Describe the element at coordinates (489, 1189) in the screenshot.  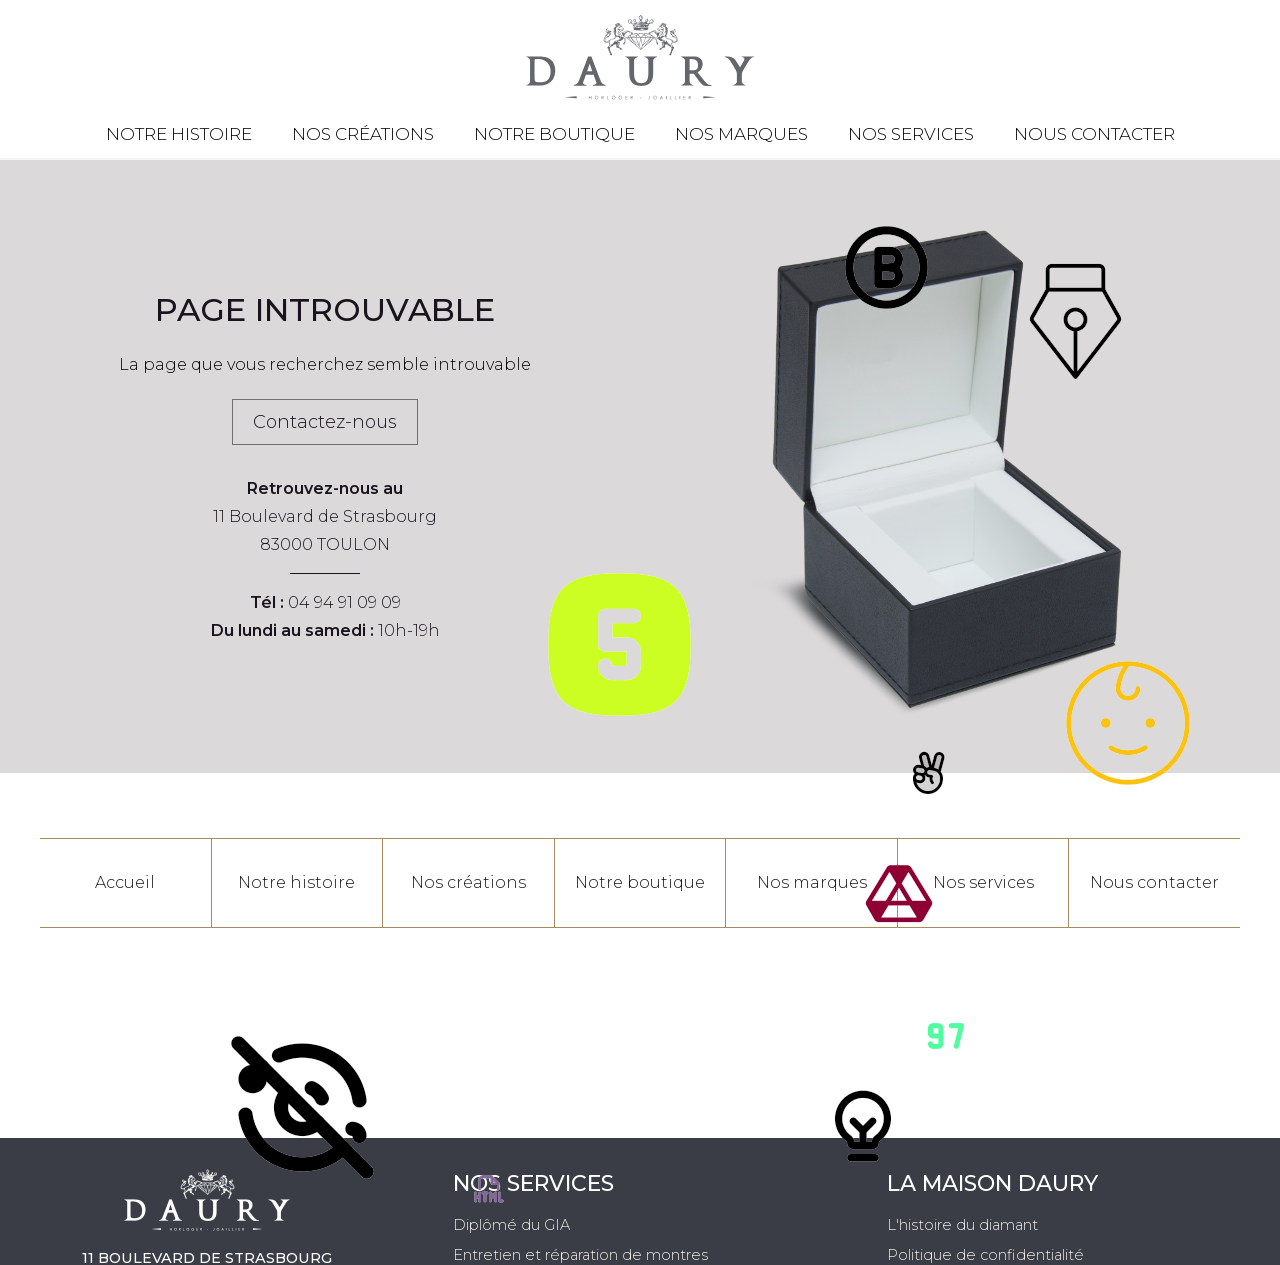
I see `indicates an HTML file type` at that location.